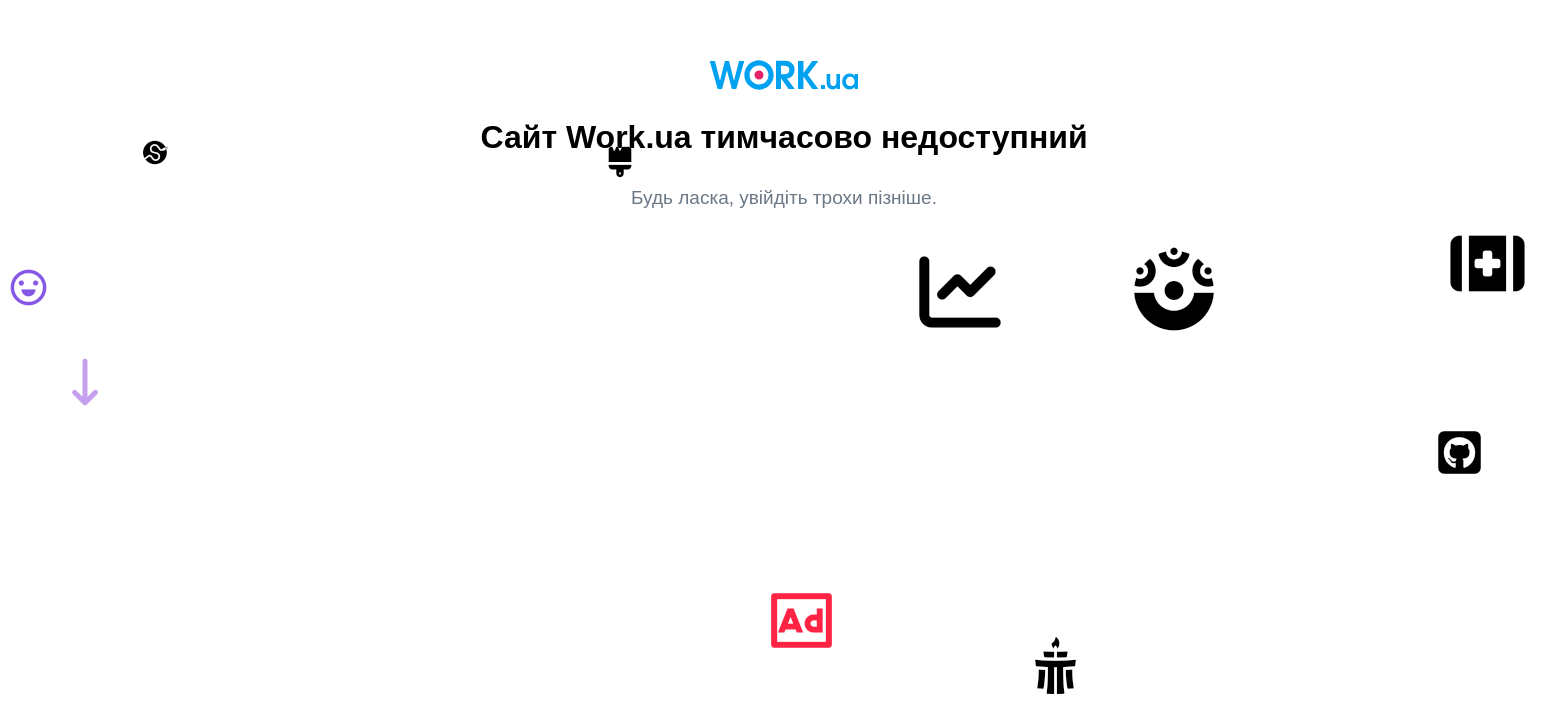  What do you see at coordinates (1174, 290) in the screenshot?
I see `open screenpal screen recording app` at bounding box center [1174, 290].